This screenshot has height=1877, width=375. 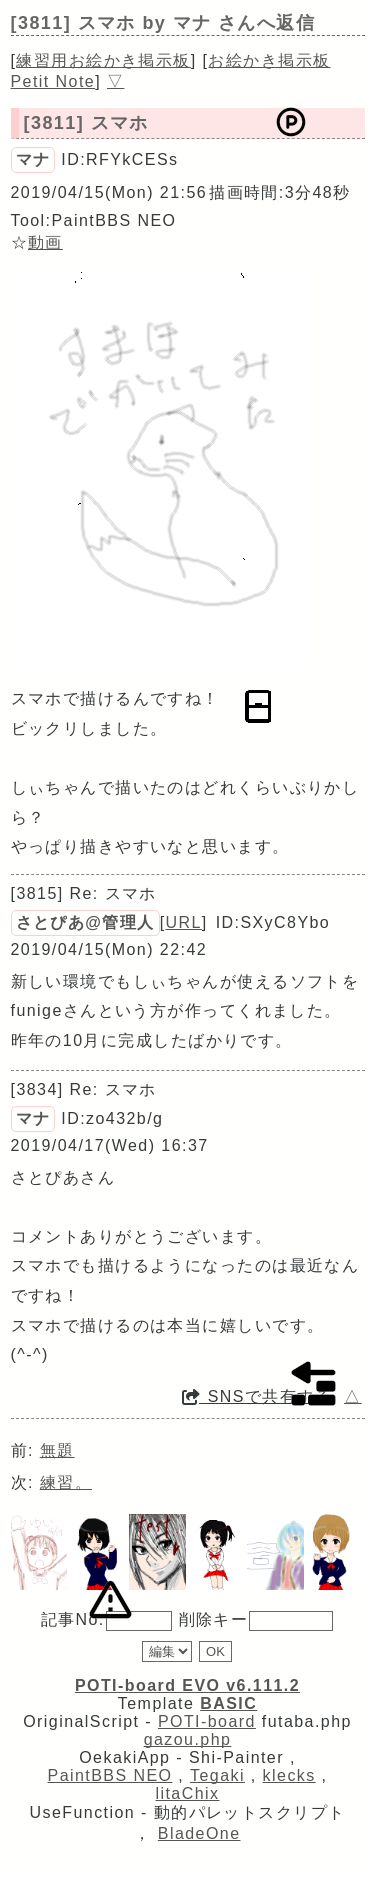 I want to click on access construction or building tools, so click(x=313, y=1383).